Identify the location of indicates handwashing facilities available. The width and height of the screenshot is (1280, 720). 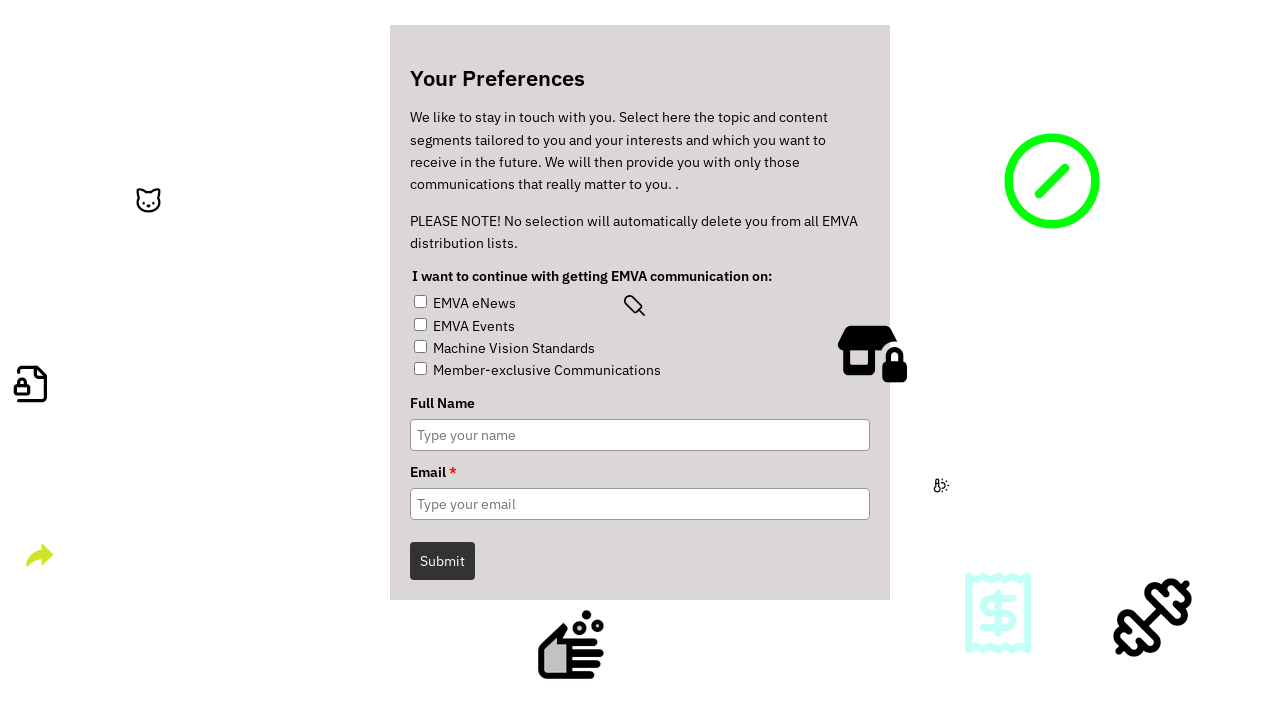
(572, 644).